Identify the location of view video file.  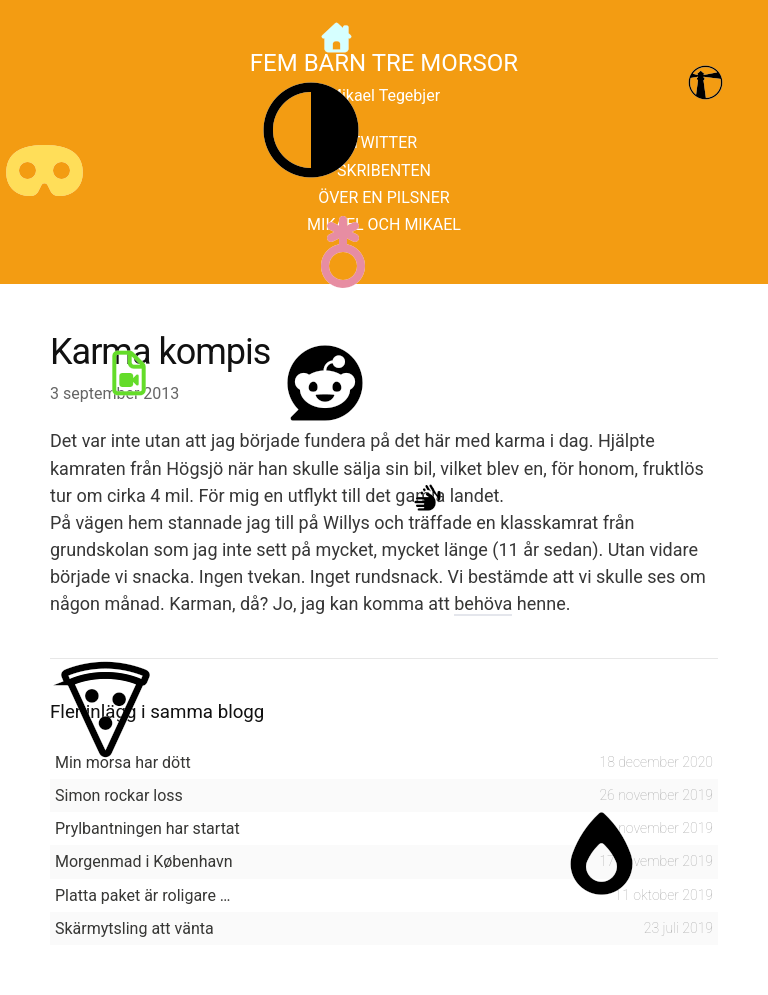
(129, 373).